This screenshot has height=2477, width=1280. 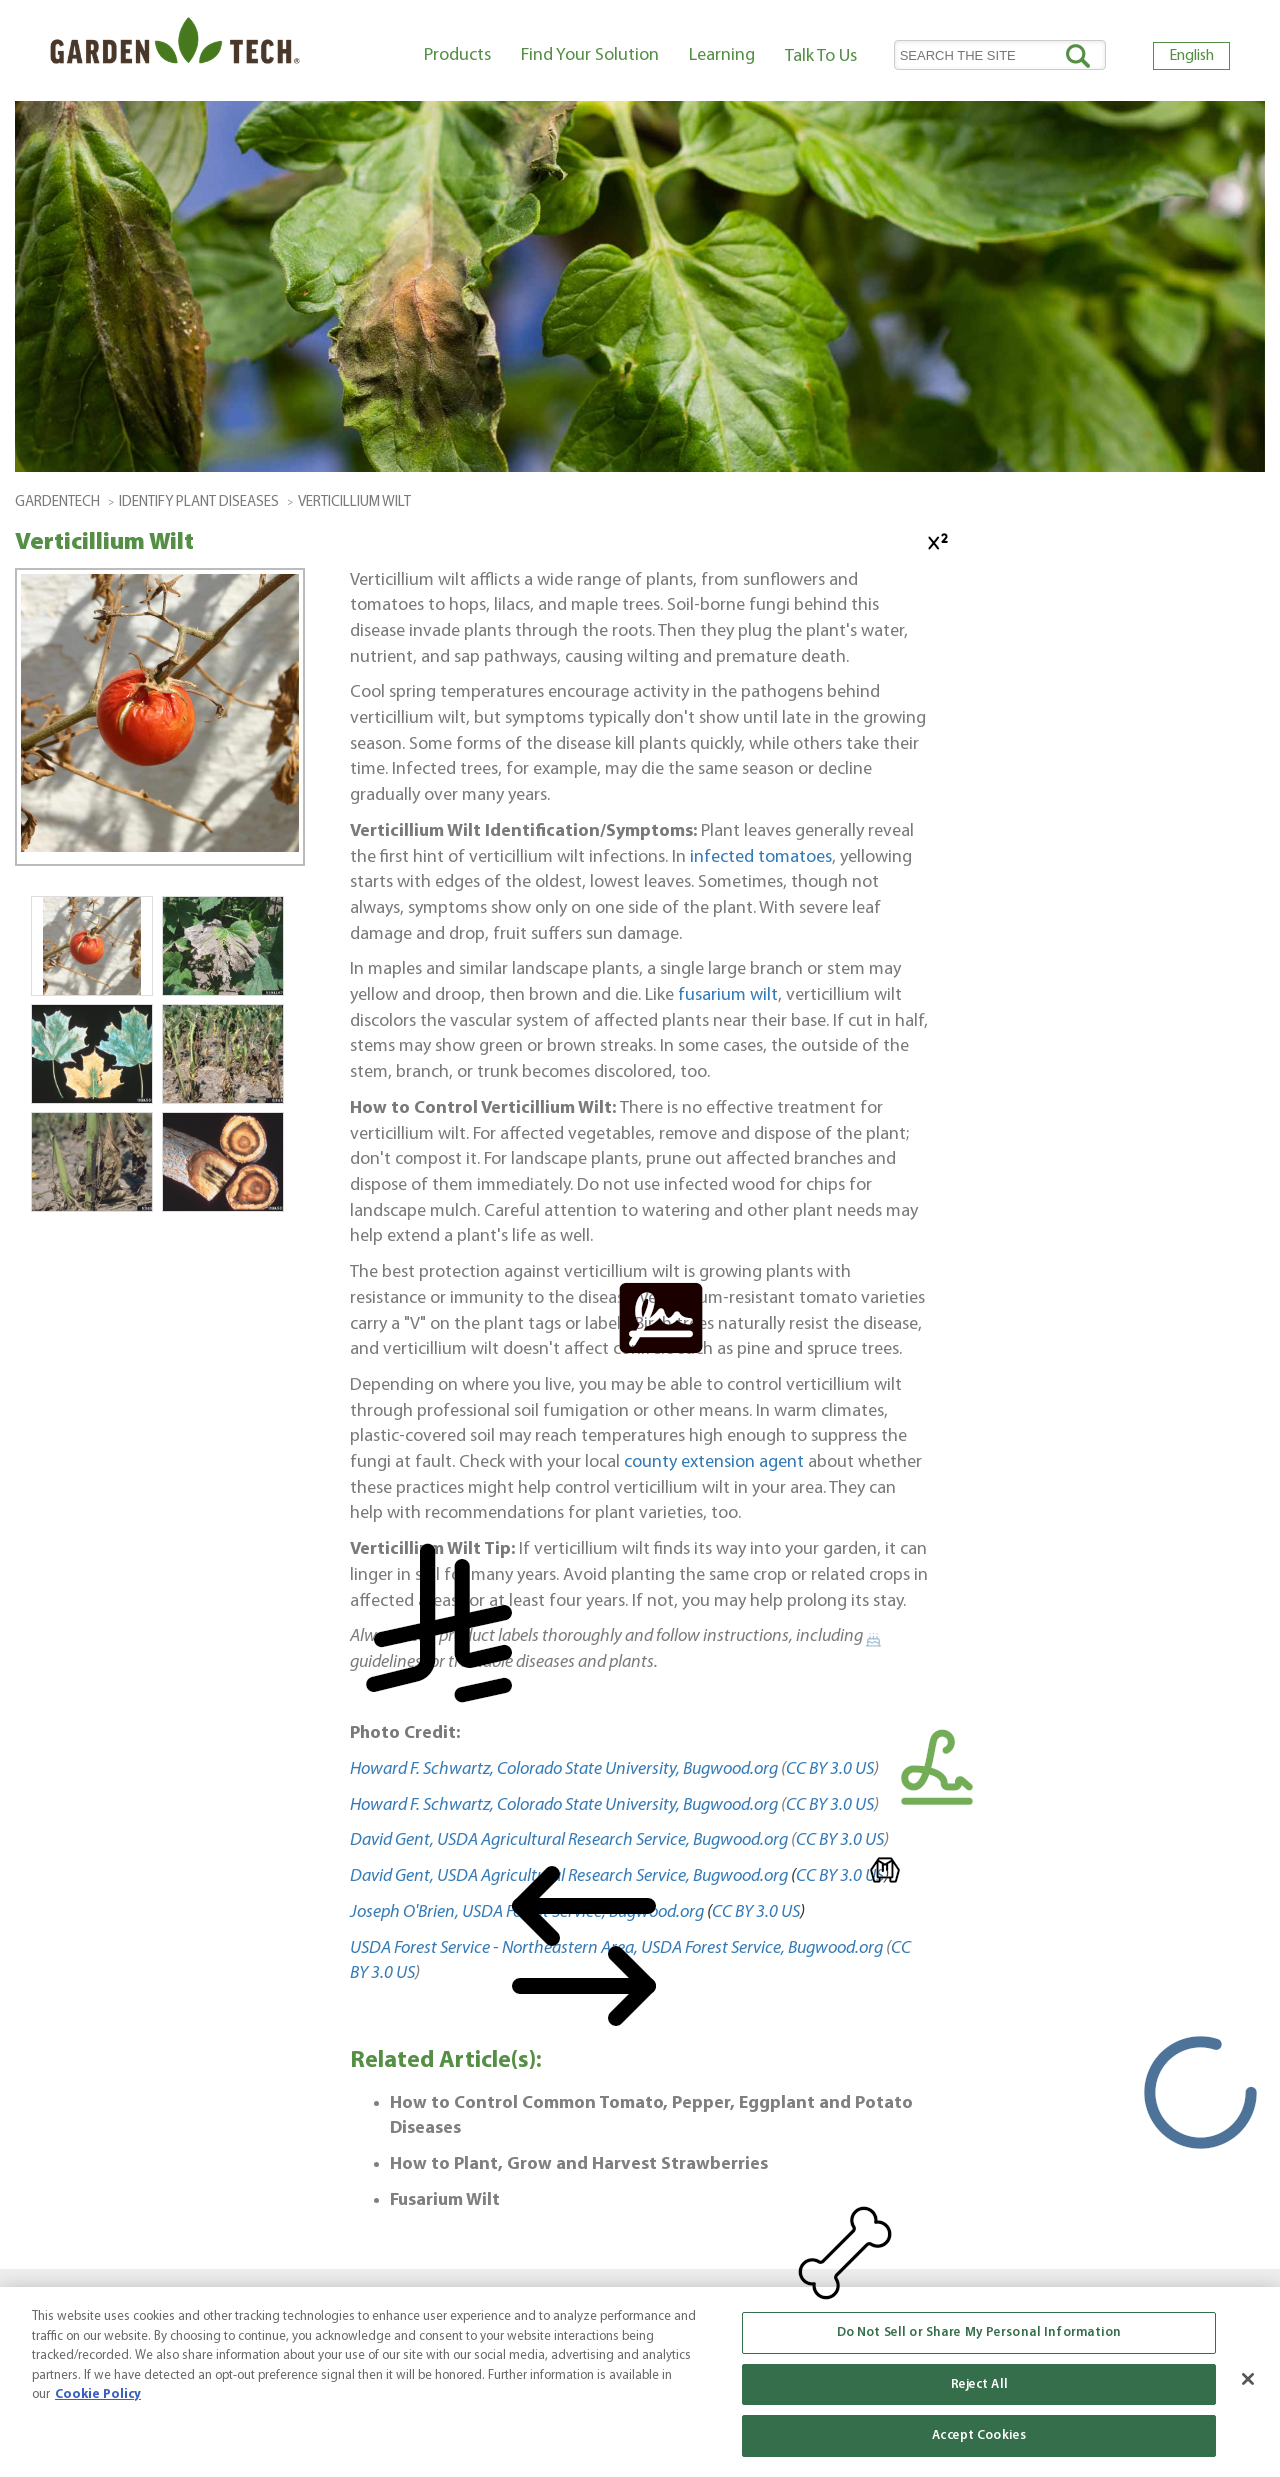 I want to click on indicates a birthday or celebration, so click(x=873, y=1639).